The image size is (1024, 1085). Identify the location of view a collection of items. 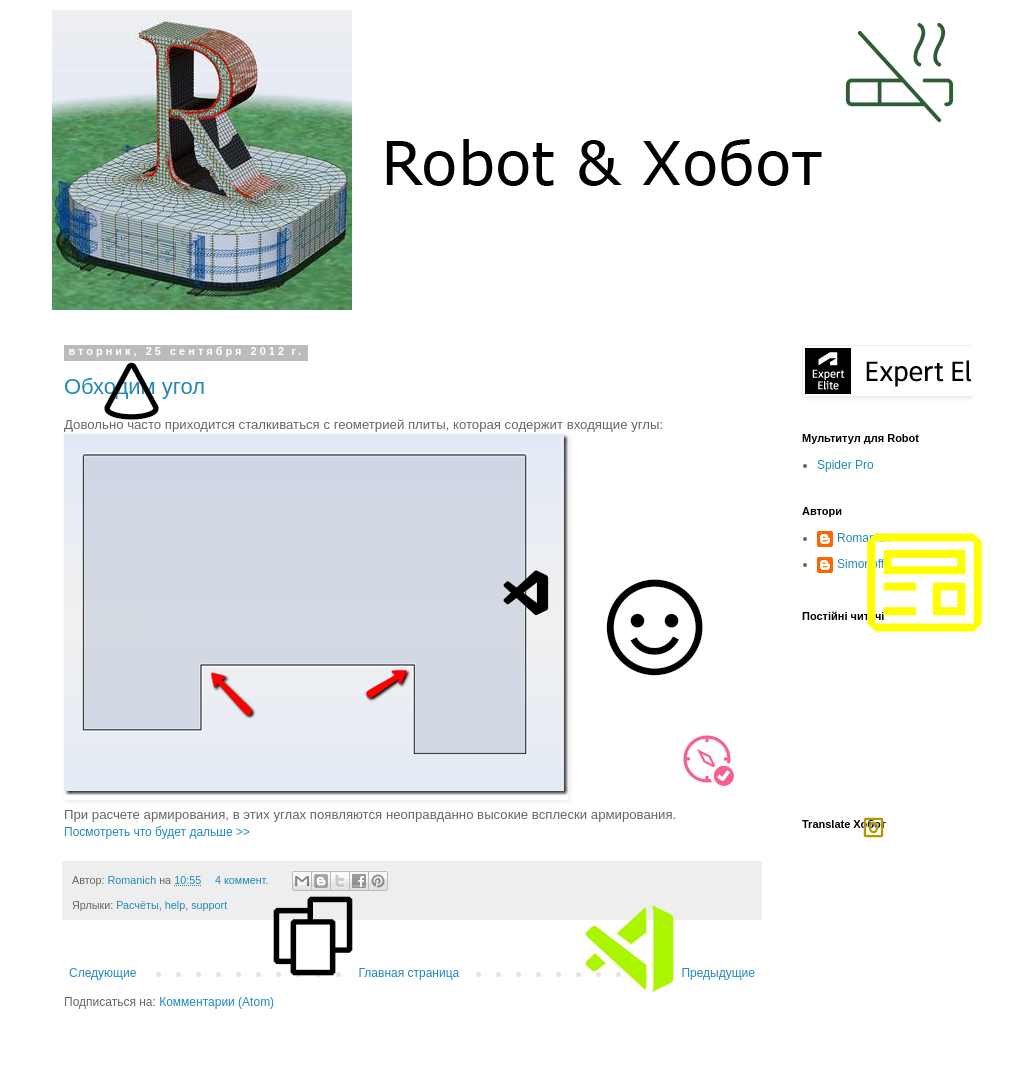
(313, 936).